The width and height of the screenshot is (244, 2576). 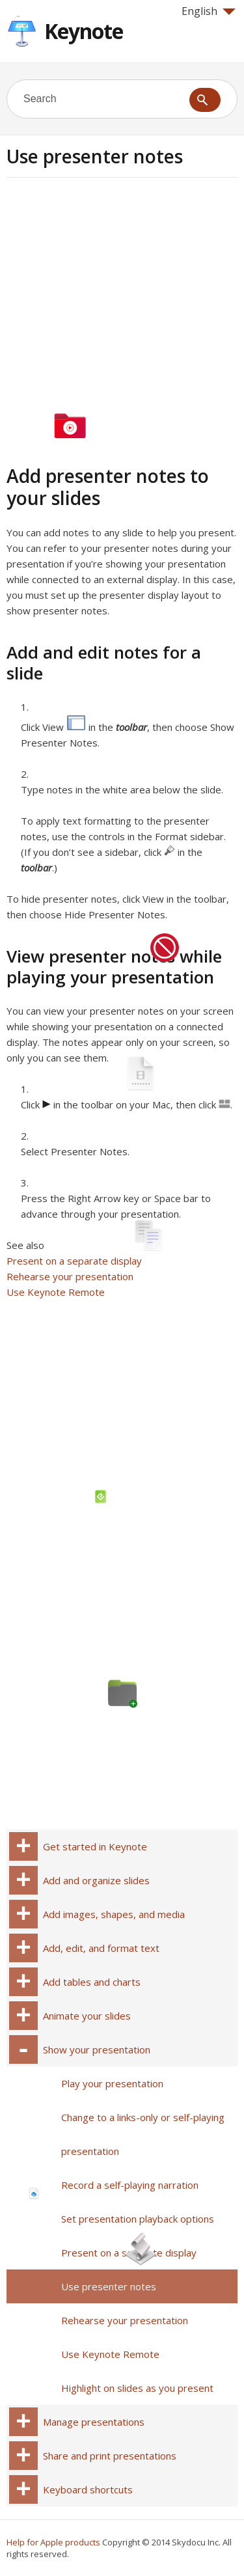 What do you see at coordinates (122, 1693) in the screenshot?
I see `create a new folder` at bounding box center [122, 1693].